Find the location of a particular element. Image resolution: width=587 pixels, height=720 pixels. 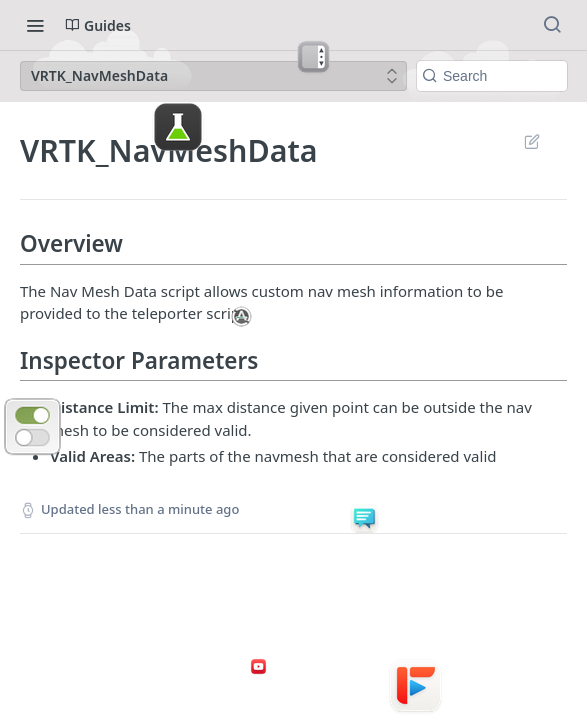

open the YouTube app is located at coordinates (258, 666).